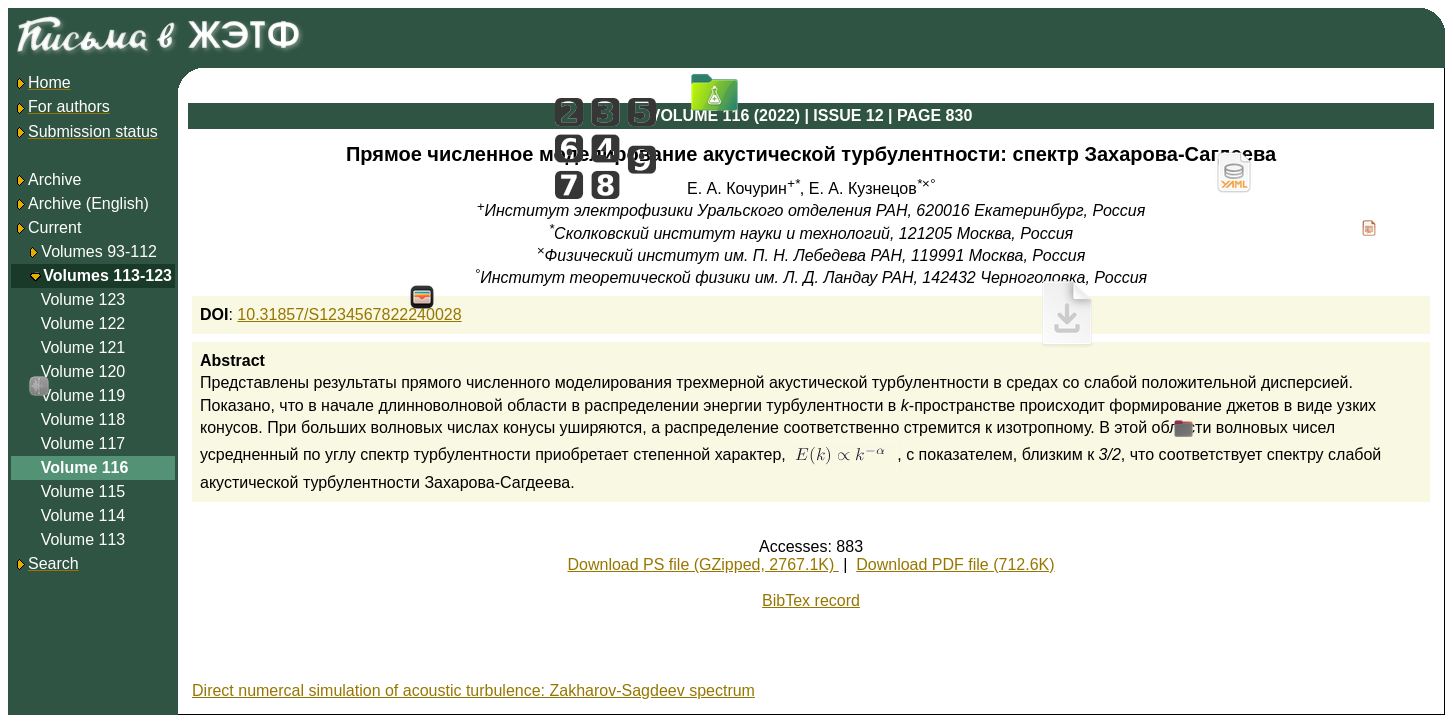  What do you see at coordinates (1234, 172) in the screenshot?
I see `a yaml configuration file` at bounding box center [1234, 172].